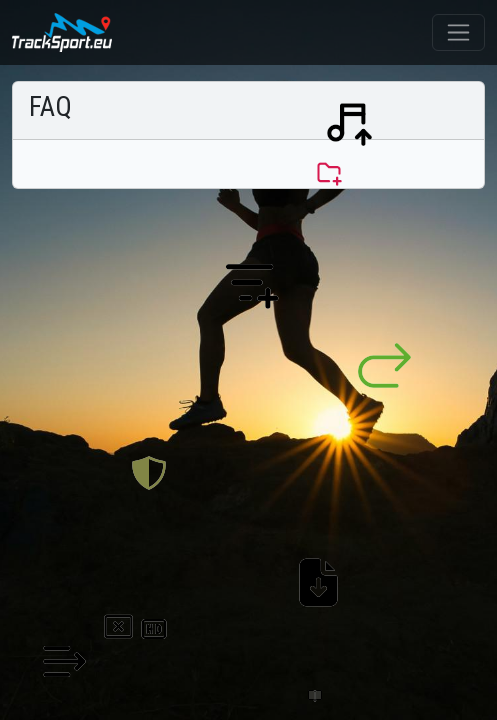  Describe the element at coordinates (329, 173) in the screenshot. I see `create a new folder` at that location.